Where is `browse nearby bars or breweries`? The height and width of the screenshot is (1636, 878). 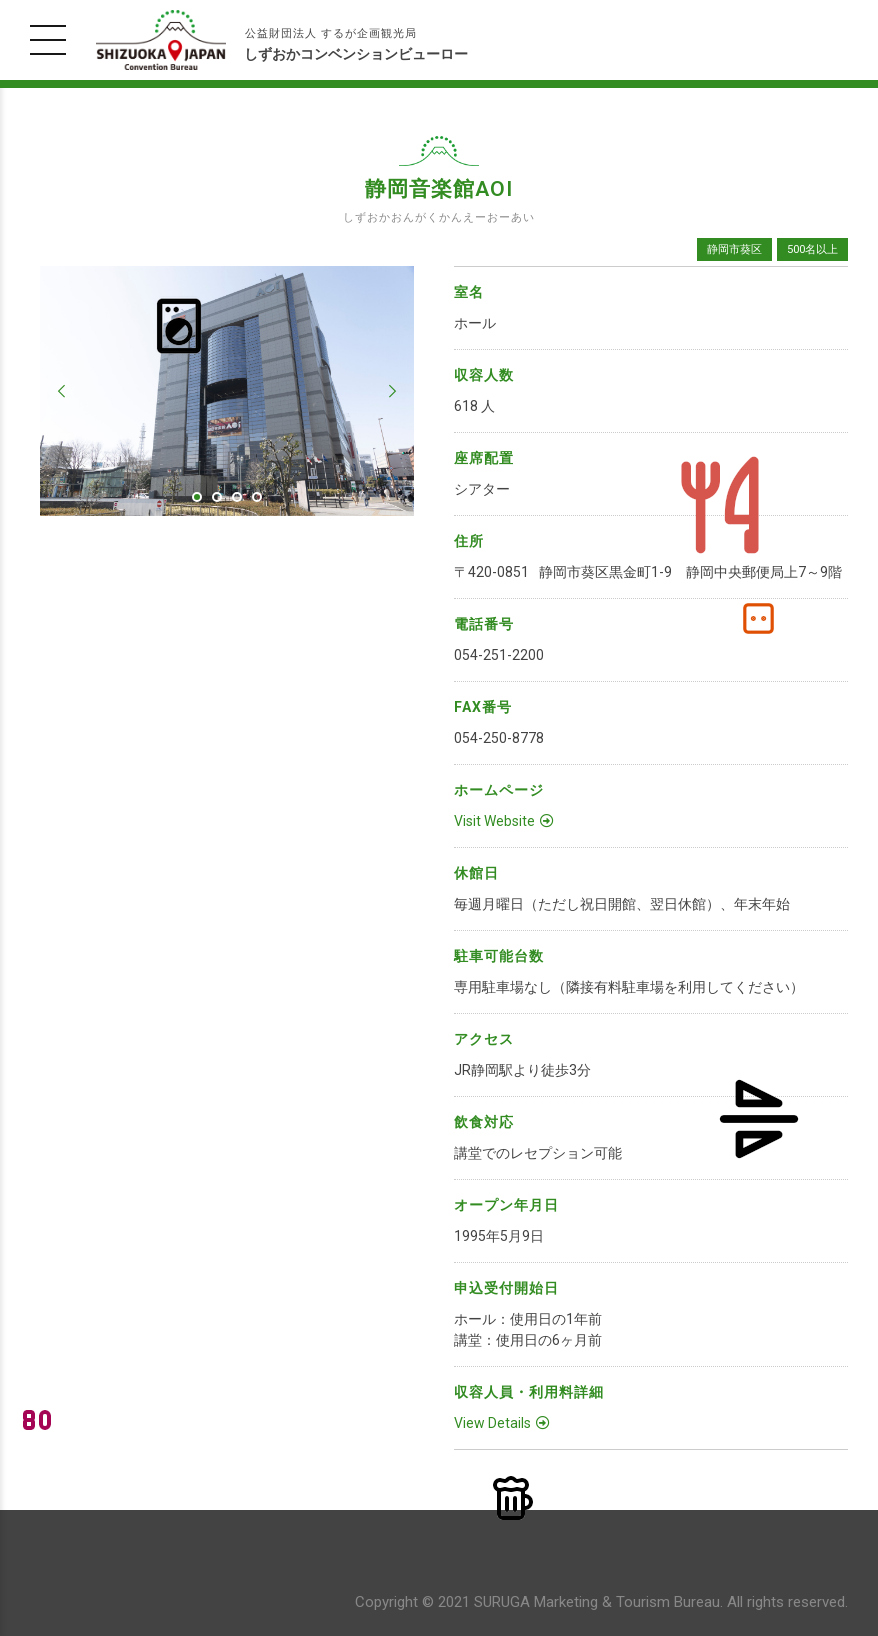 browse nearby bars or breweries is located at coordinates (513, 1498).